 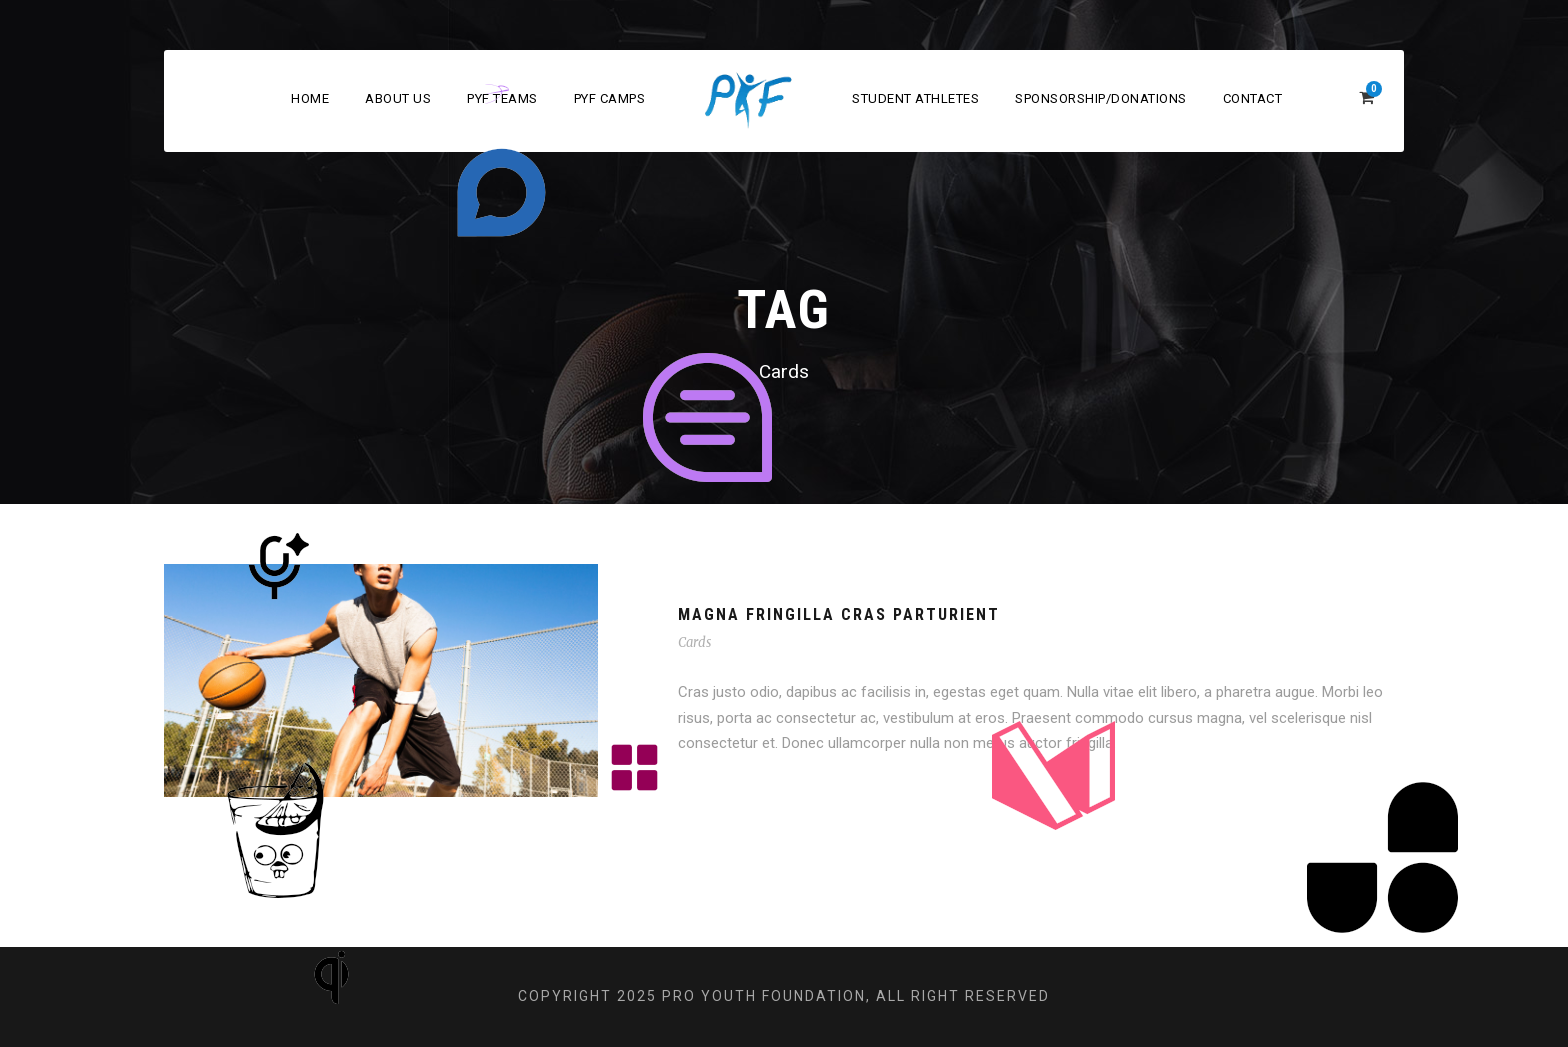 What do you see at coordinates (1382, 857) in the screenshot?
I see `unocss framework logo` at bounding box center [1382, 857].